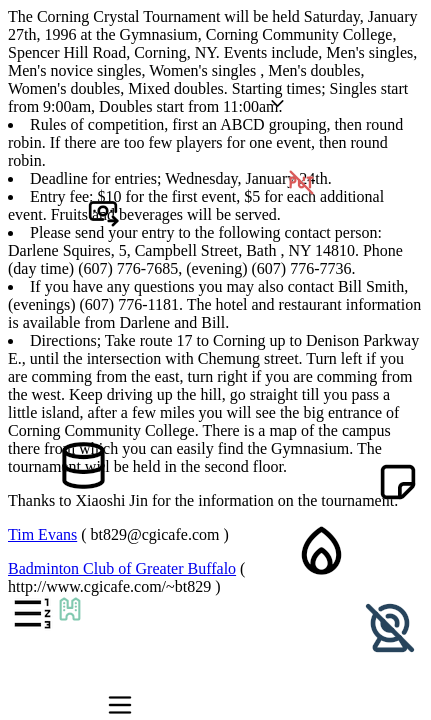 Image resolution: width=431 pixels, height=720 pixels. I want to click on access database management, so click(83, 465).